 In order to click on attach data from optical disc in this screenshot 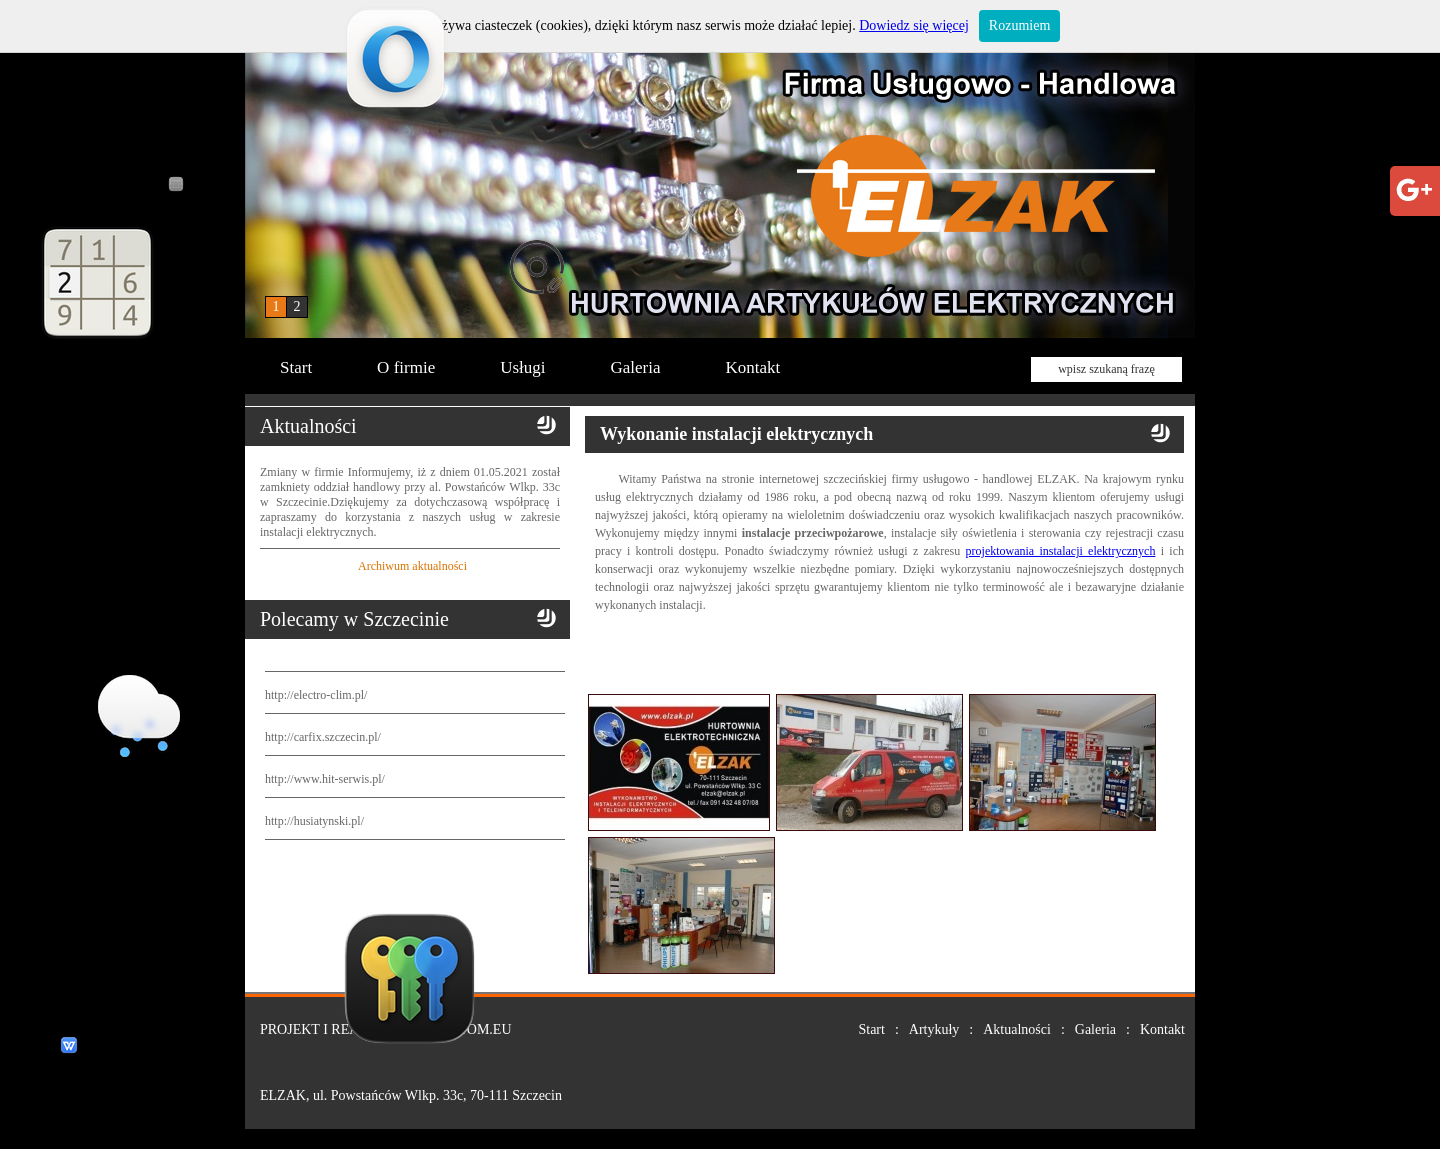, I will do `click(537, 267)`.